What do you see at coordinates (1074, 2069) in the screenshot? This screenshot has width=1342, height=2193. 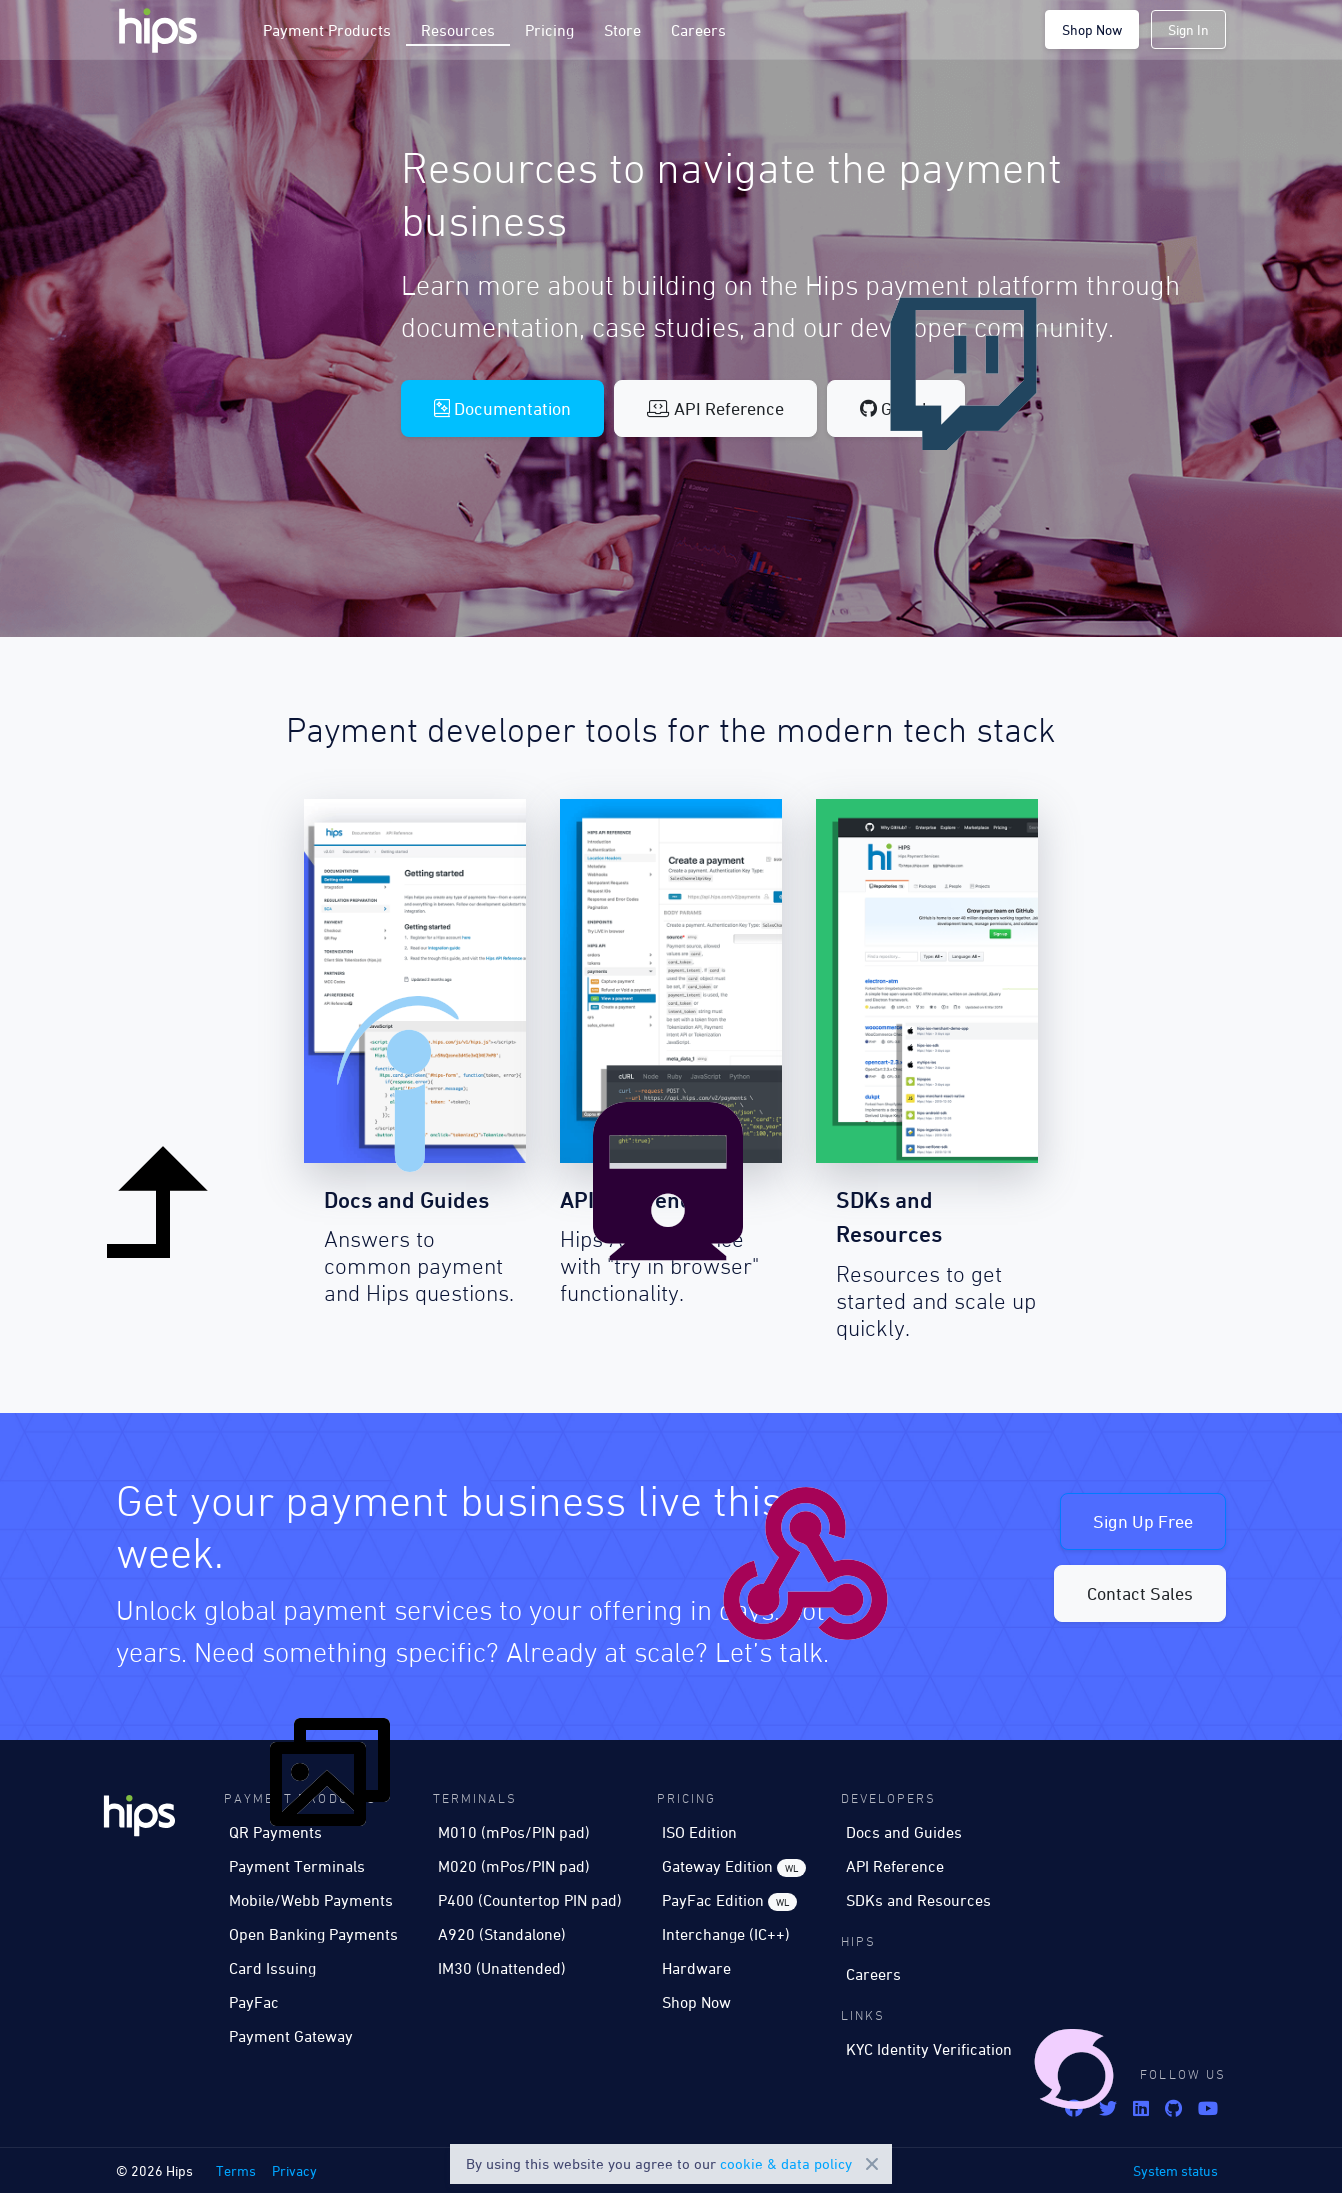 I see `visit steemit blockchain social media platform` at bounding box center [1074, 2069].